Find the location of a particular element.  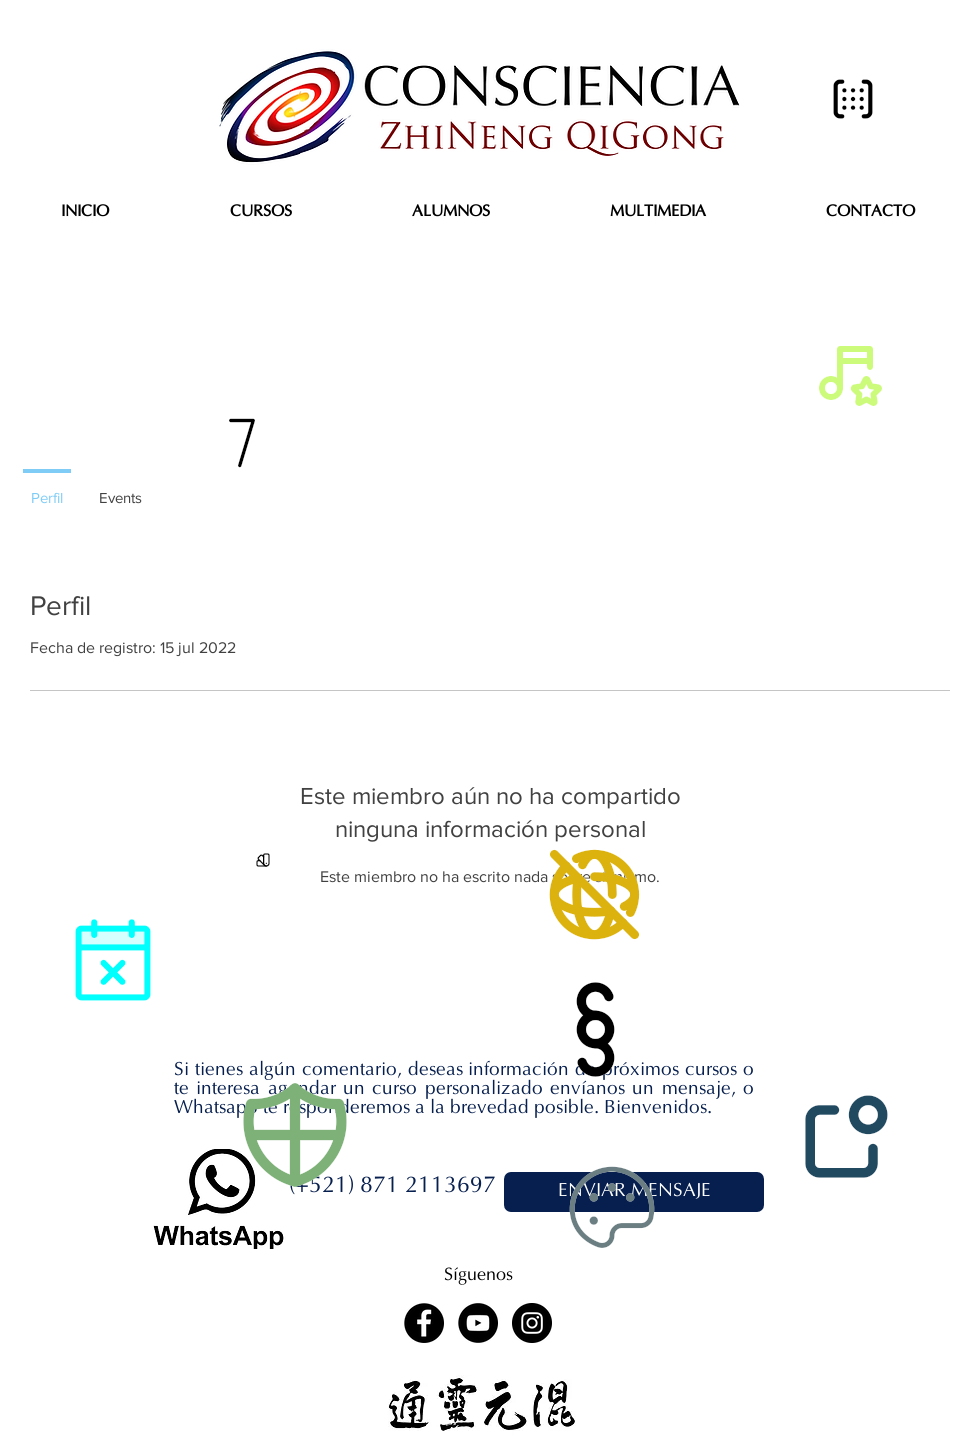

indicates a legal or terms section is located at coordinates (595, 1029).